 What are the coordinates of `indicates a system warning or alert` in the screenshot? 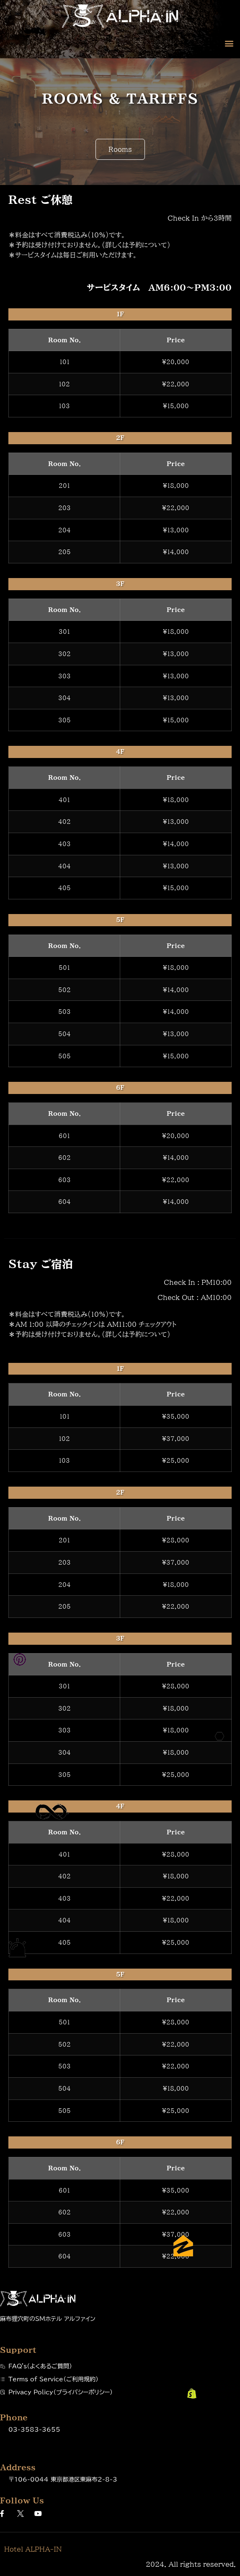 It's located at (17, 1948).